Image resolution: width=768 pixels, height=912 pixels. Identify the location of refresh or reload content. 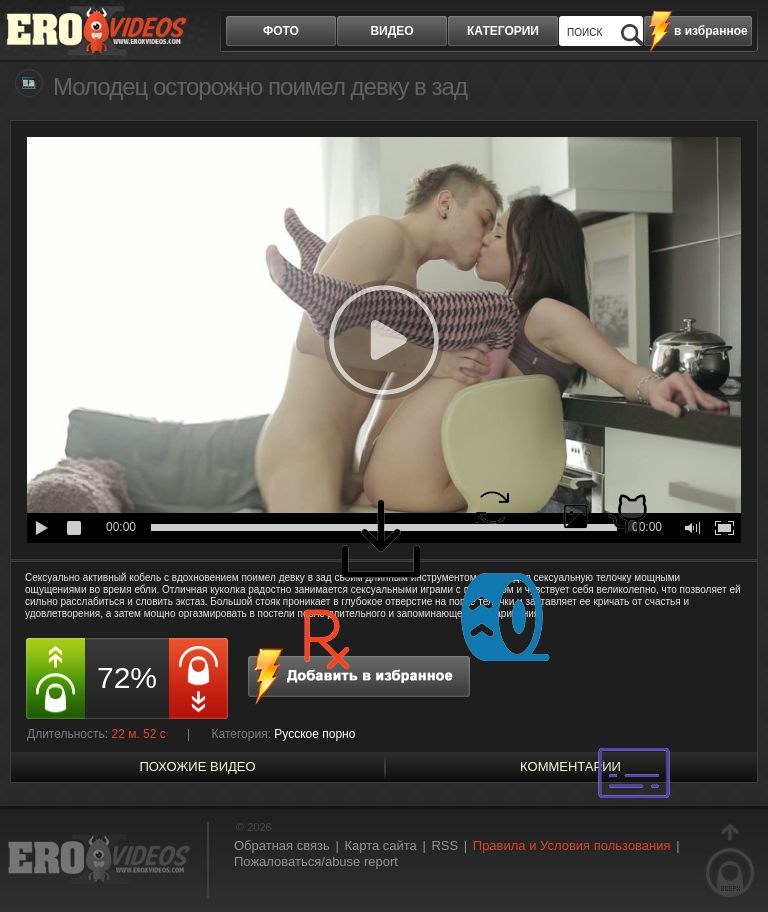
(492, 507).